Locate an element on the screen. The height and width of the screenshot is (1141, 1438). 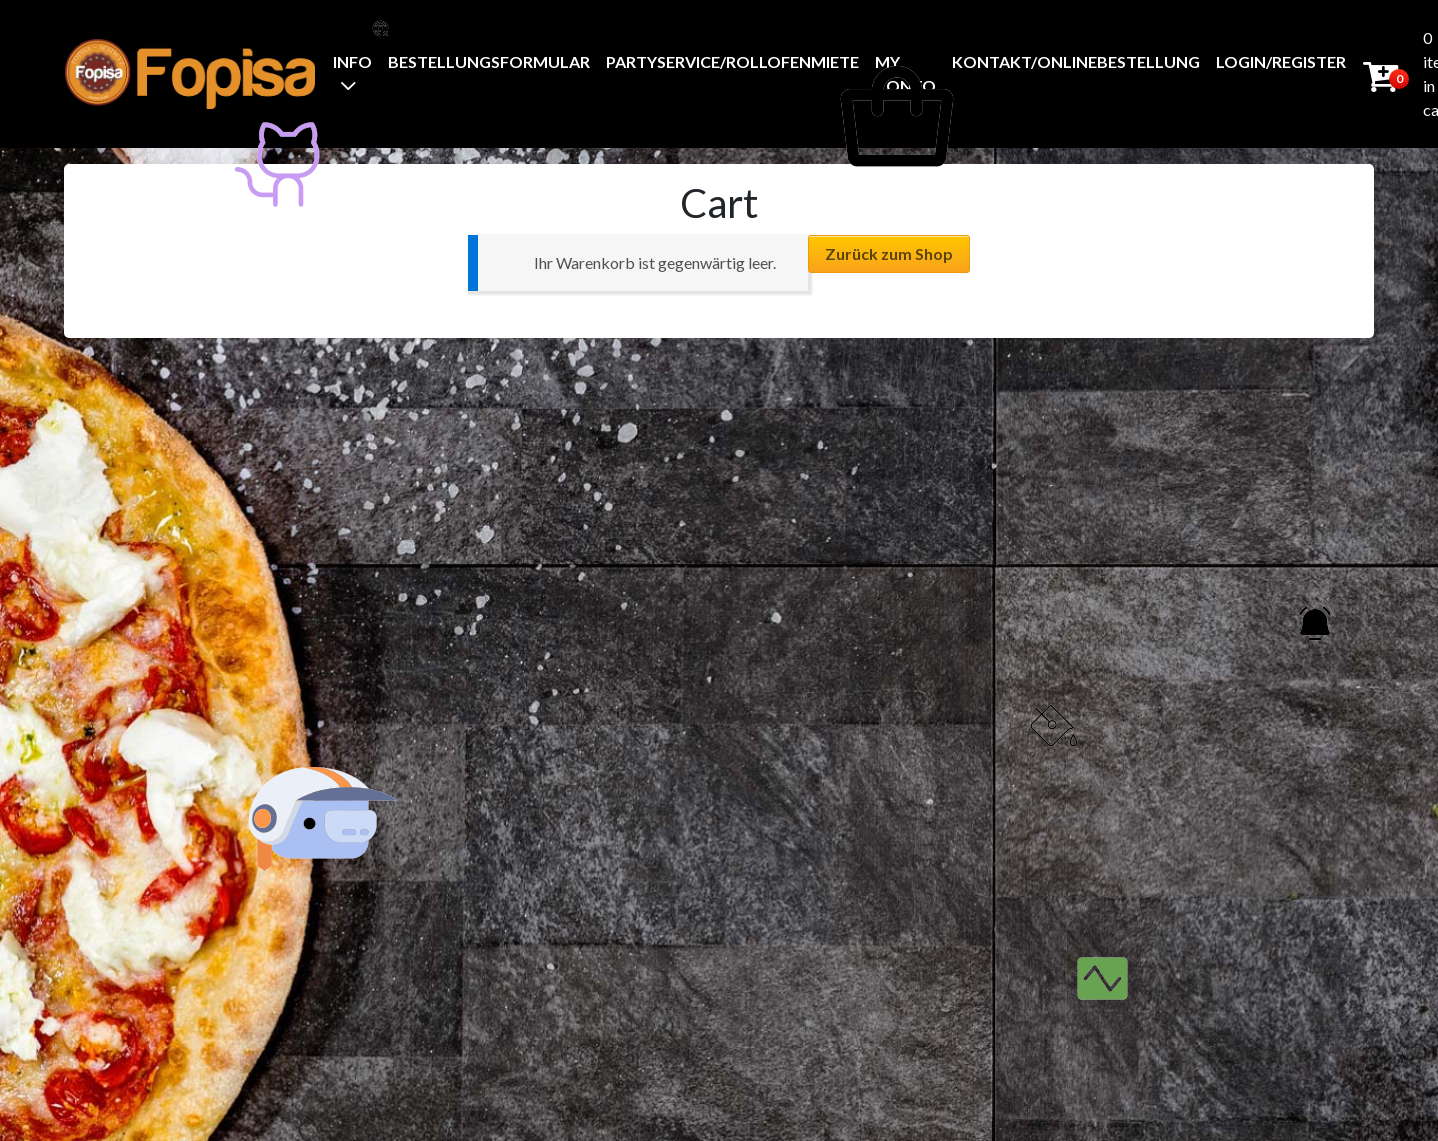
visit github repository is located at coordinates (285, 163).